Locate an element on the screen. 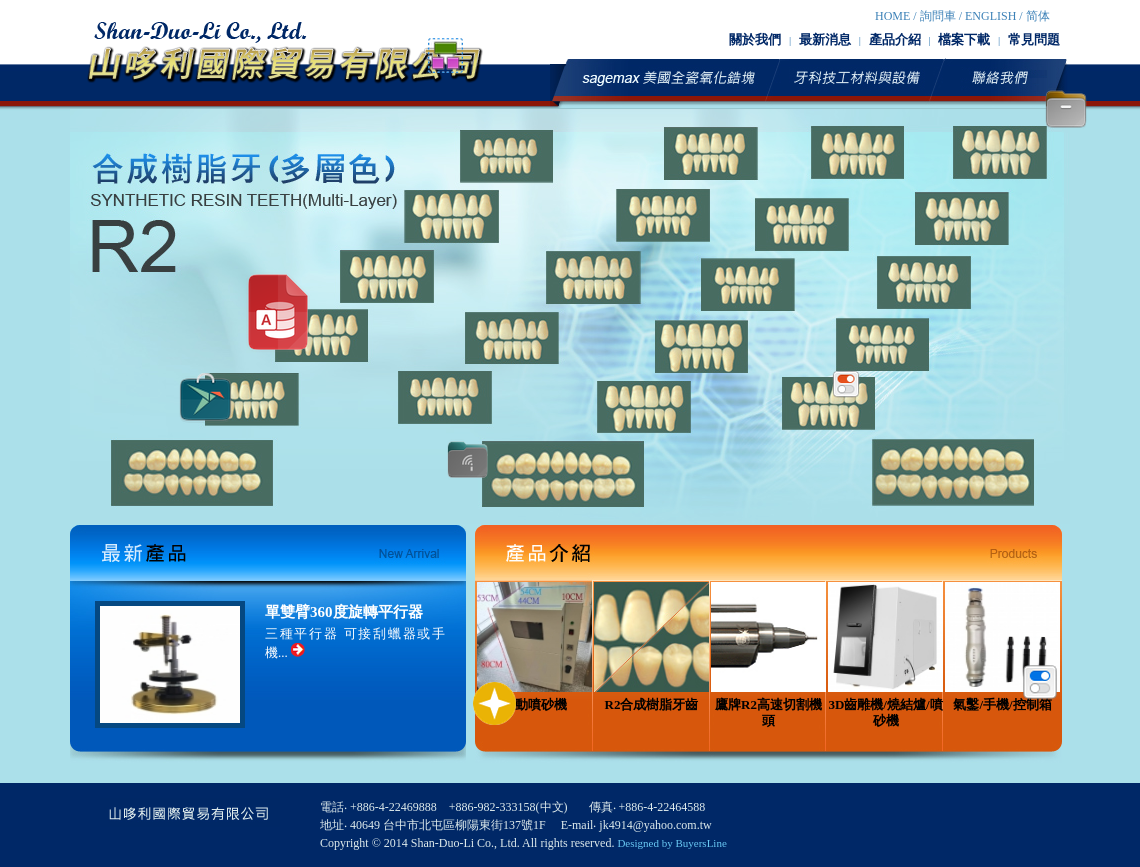 This screenshot has height=867, width=1140. mark a bluetooth device as trusted is located at coordinates (494, 703).